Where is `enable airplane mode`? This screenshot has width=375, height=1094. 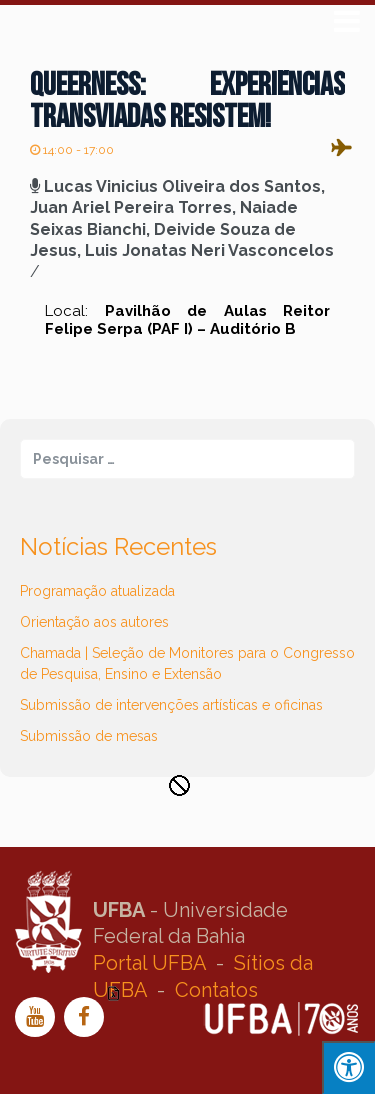
enable airplane mode is located at coordinates (341, 147).